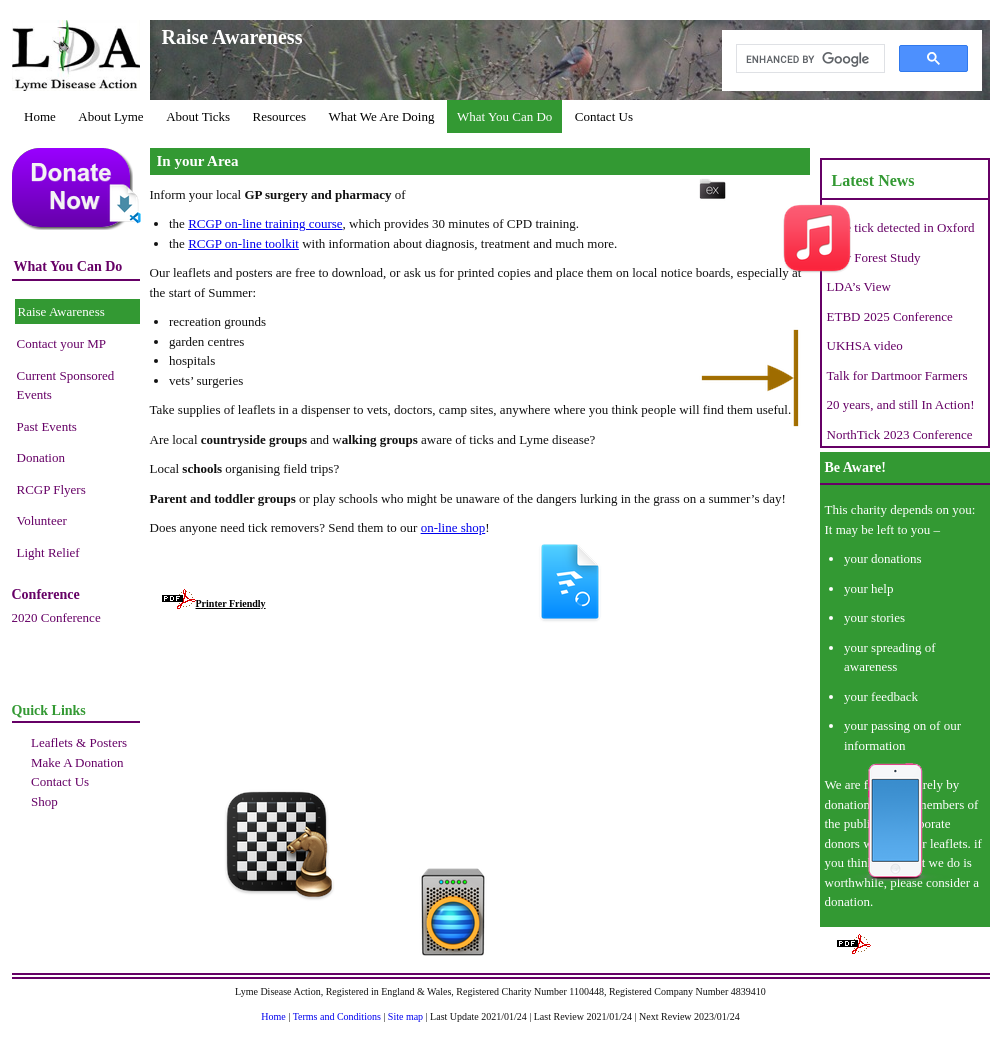  What do you see at coordinates (570, 583) in the screenshot?
I see `a sketchbook or sketch file associated with wine/windows compatibility layer` at bounding box center [570, 583].